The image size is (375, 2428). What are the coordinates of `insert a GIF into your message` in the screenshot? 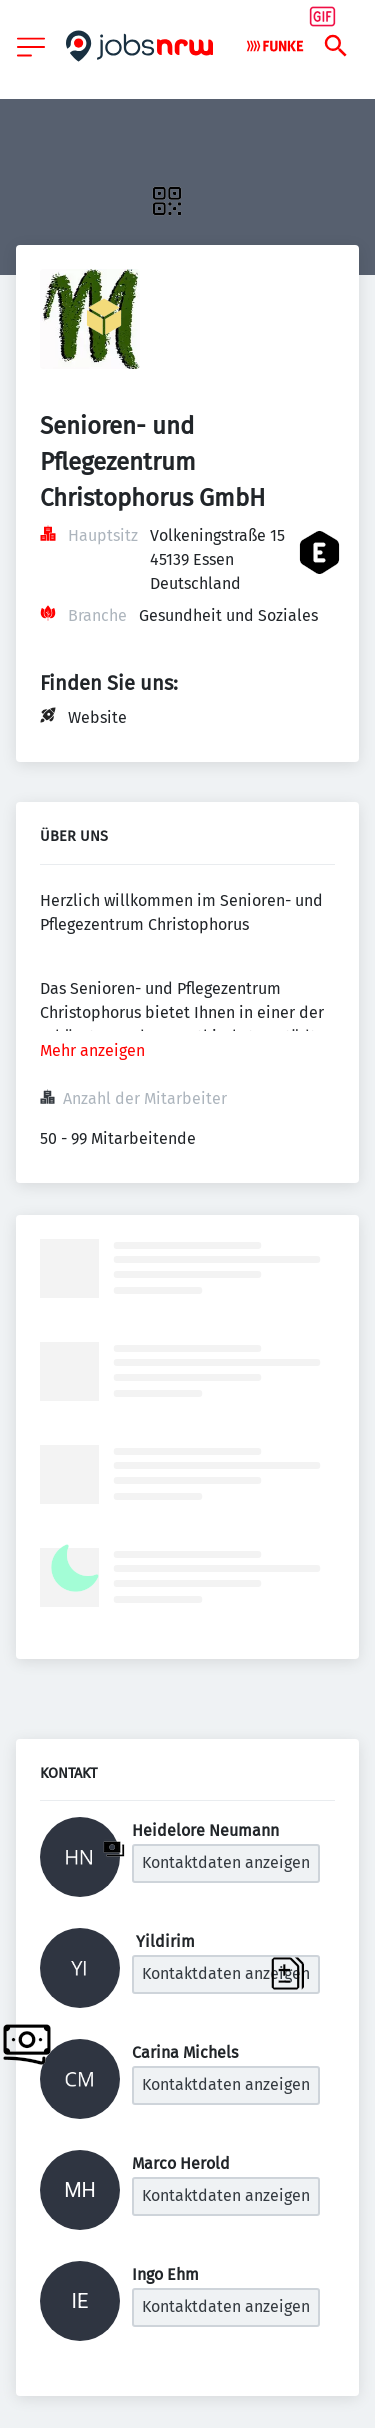 It's located at (322, 16).